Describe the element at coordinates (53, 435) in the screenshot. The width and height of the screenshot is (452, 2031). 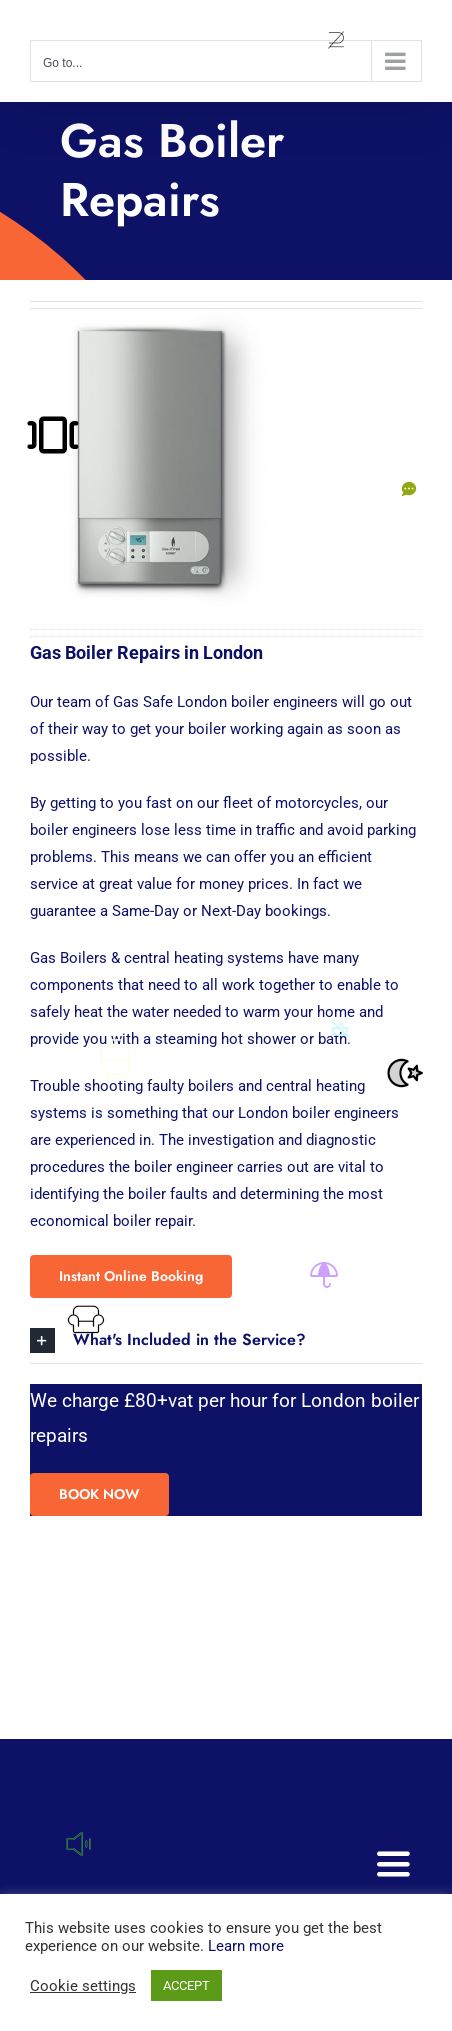
I see `navigate through a horizontal image carousel` at that location.